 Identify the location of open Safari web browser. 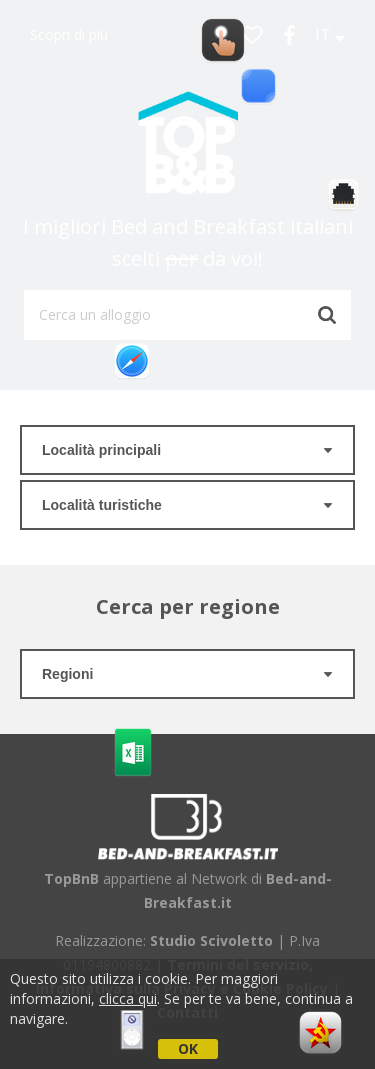
(132, 361).